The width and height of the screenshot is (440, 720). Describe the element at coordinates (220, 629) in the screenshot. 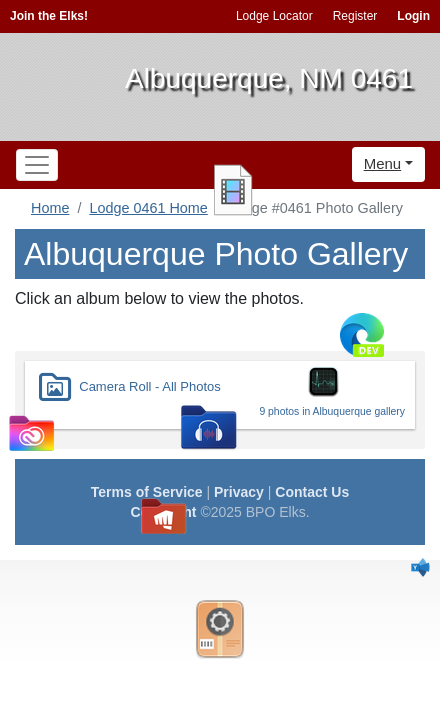

I see `indicates package manager is processing` at that location.